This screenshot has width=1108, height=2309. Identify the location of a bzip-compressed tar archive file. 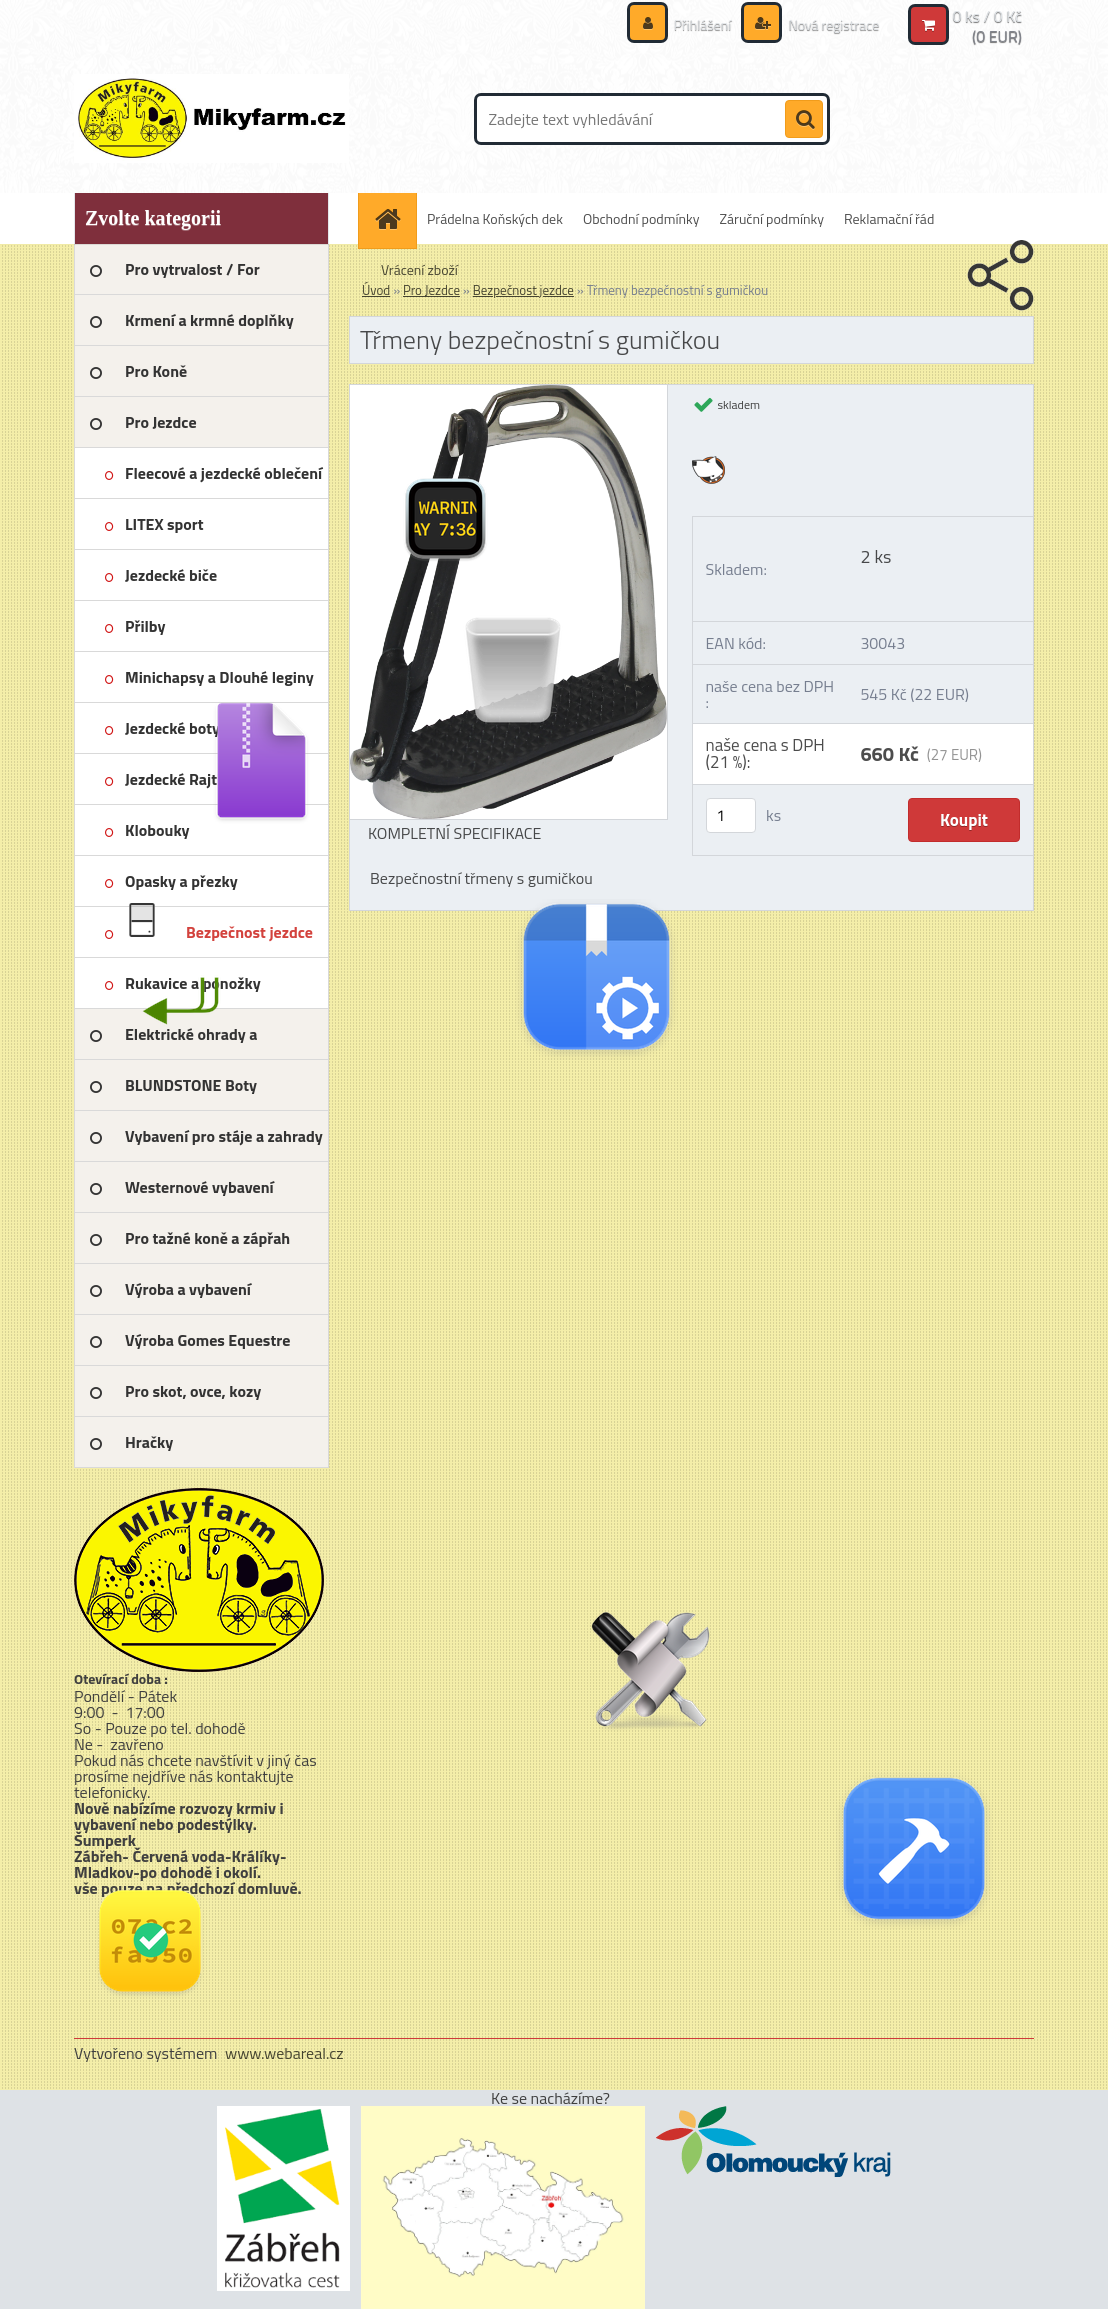
(261, 762).